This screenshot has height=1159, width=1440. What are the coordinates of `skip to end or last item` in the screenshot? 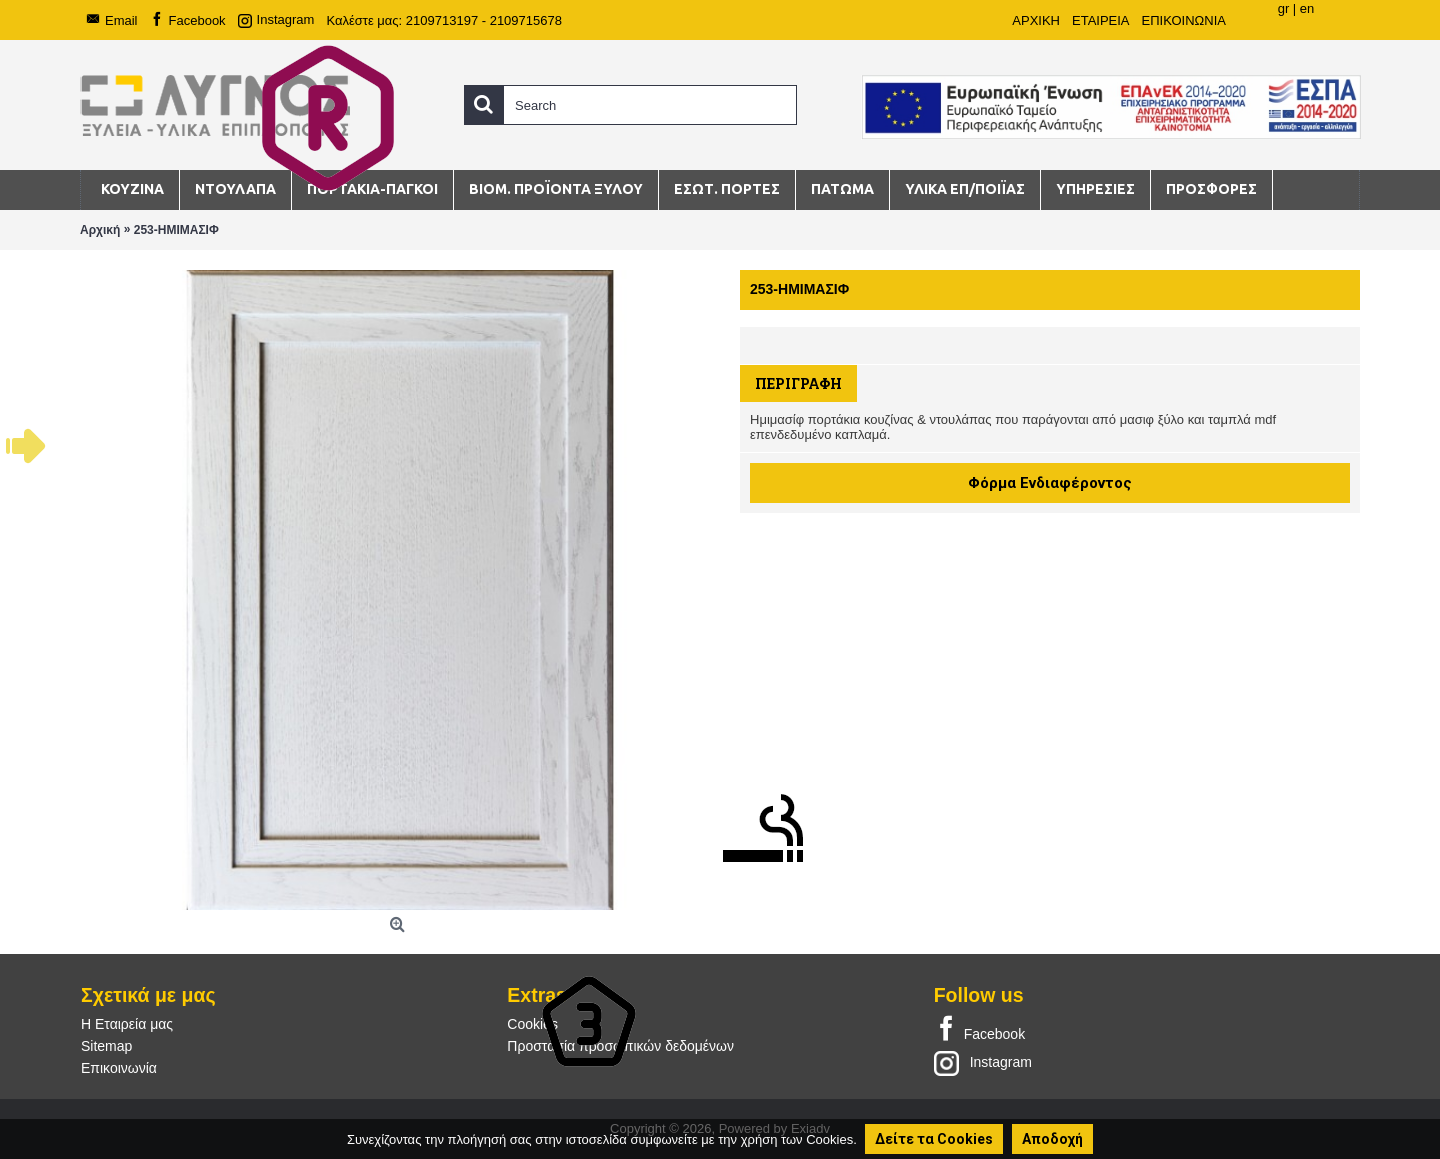 It's located at (26, 446).